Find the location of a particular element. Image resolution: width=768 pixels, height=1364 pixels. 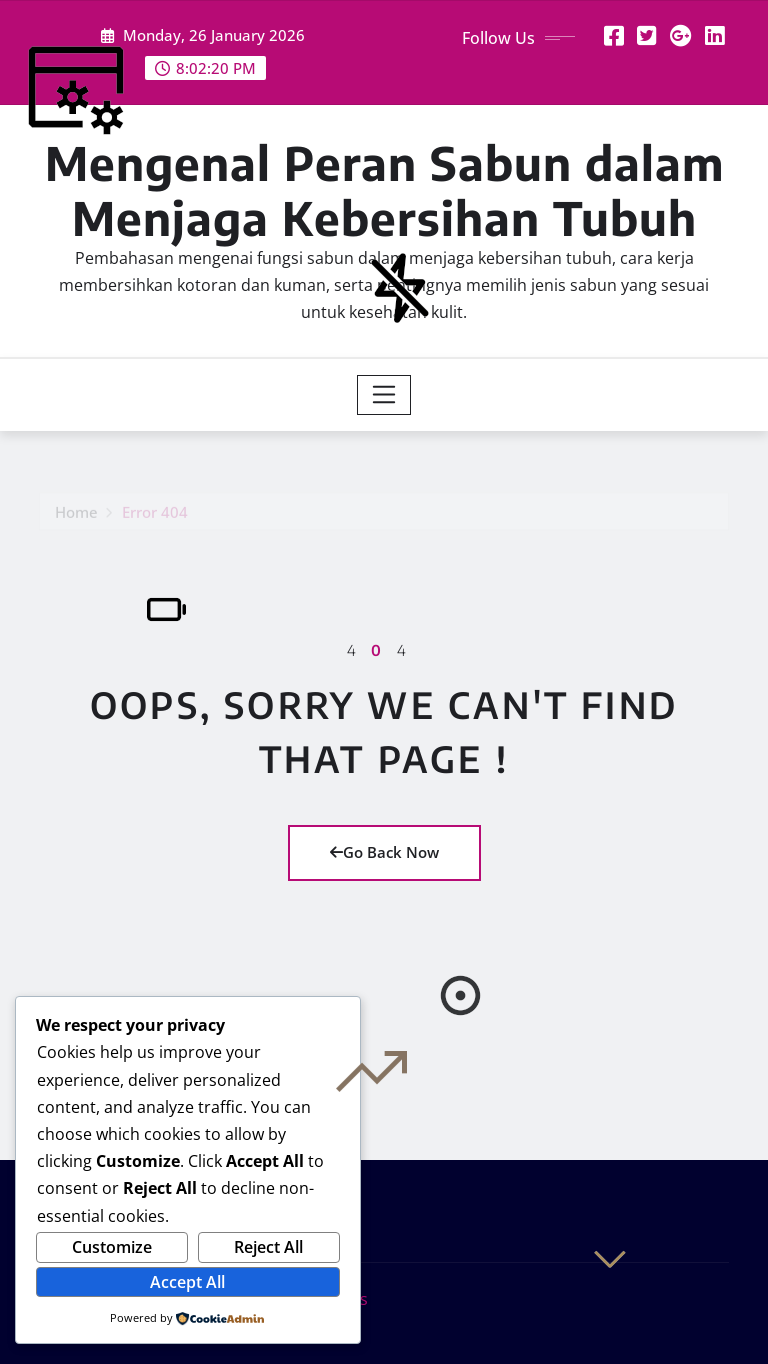

disable camera flash is located at coordinates (400, 288).